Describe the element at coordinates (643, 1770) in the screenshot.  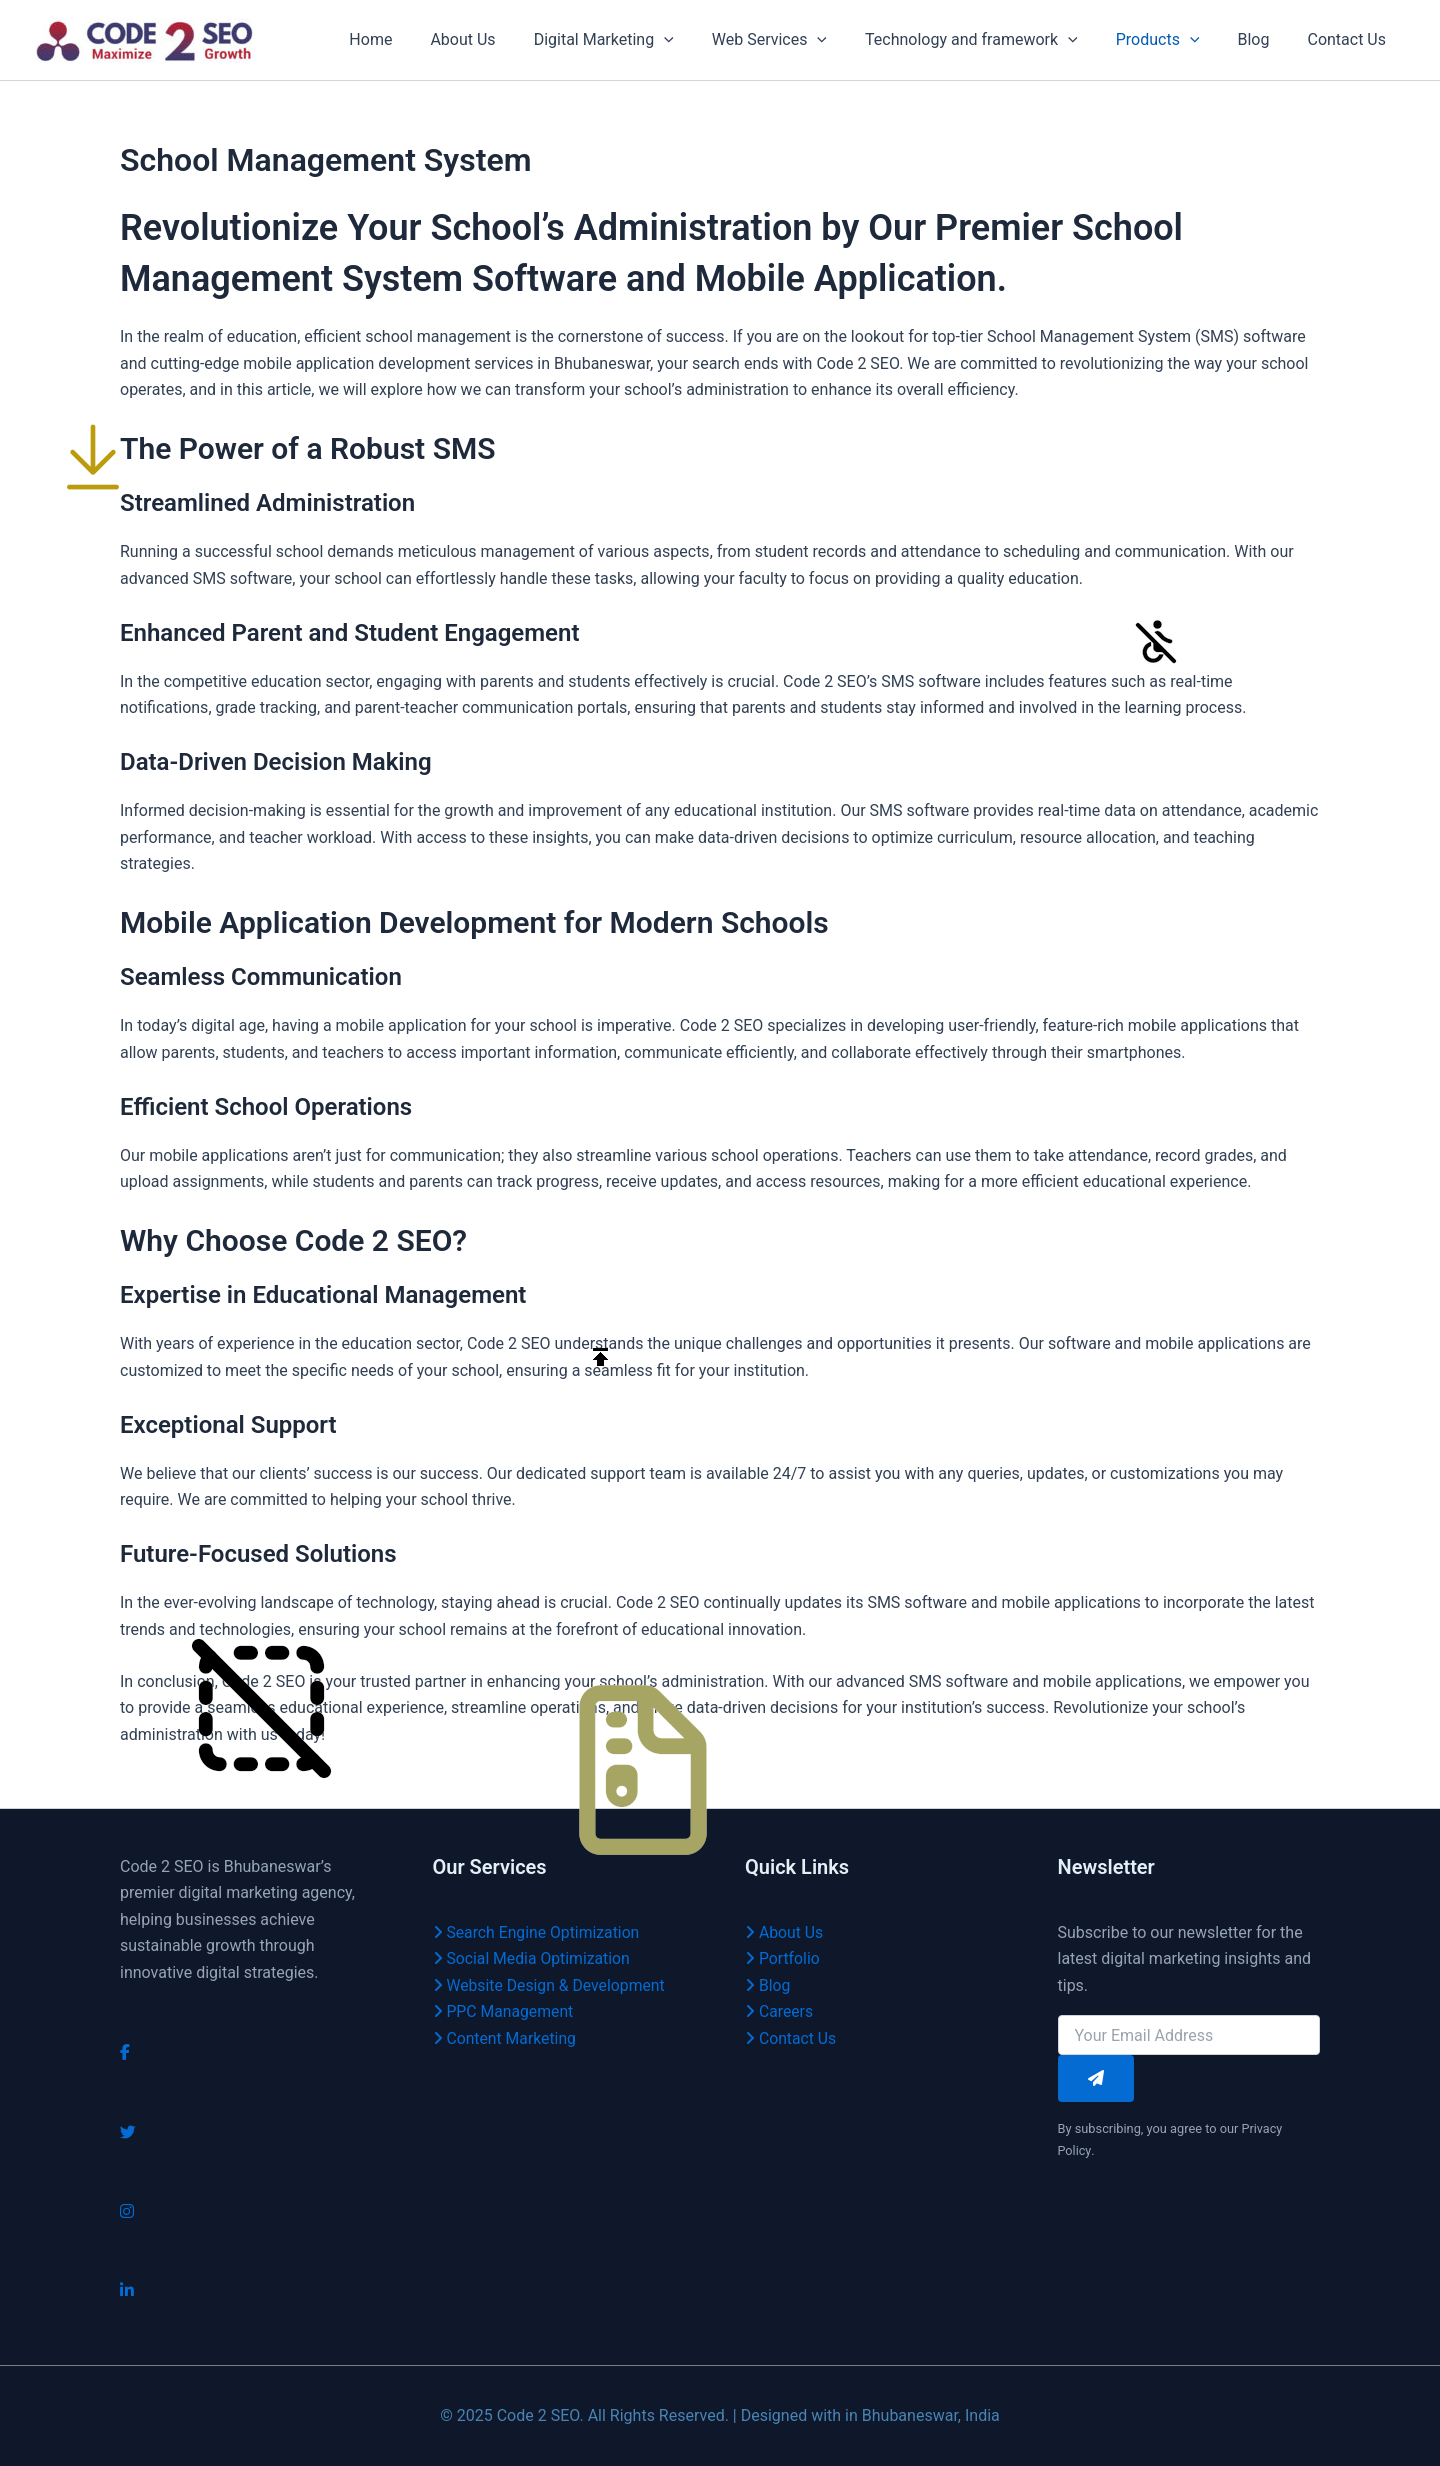
I see `view compressed or archived files` at that location.